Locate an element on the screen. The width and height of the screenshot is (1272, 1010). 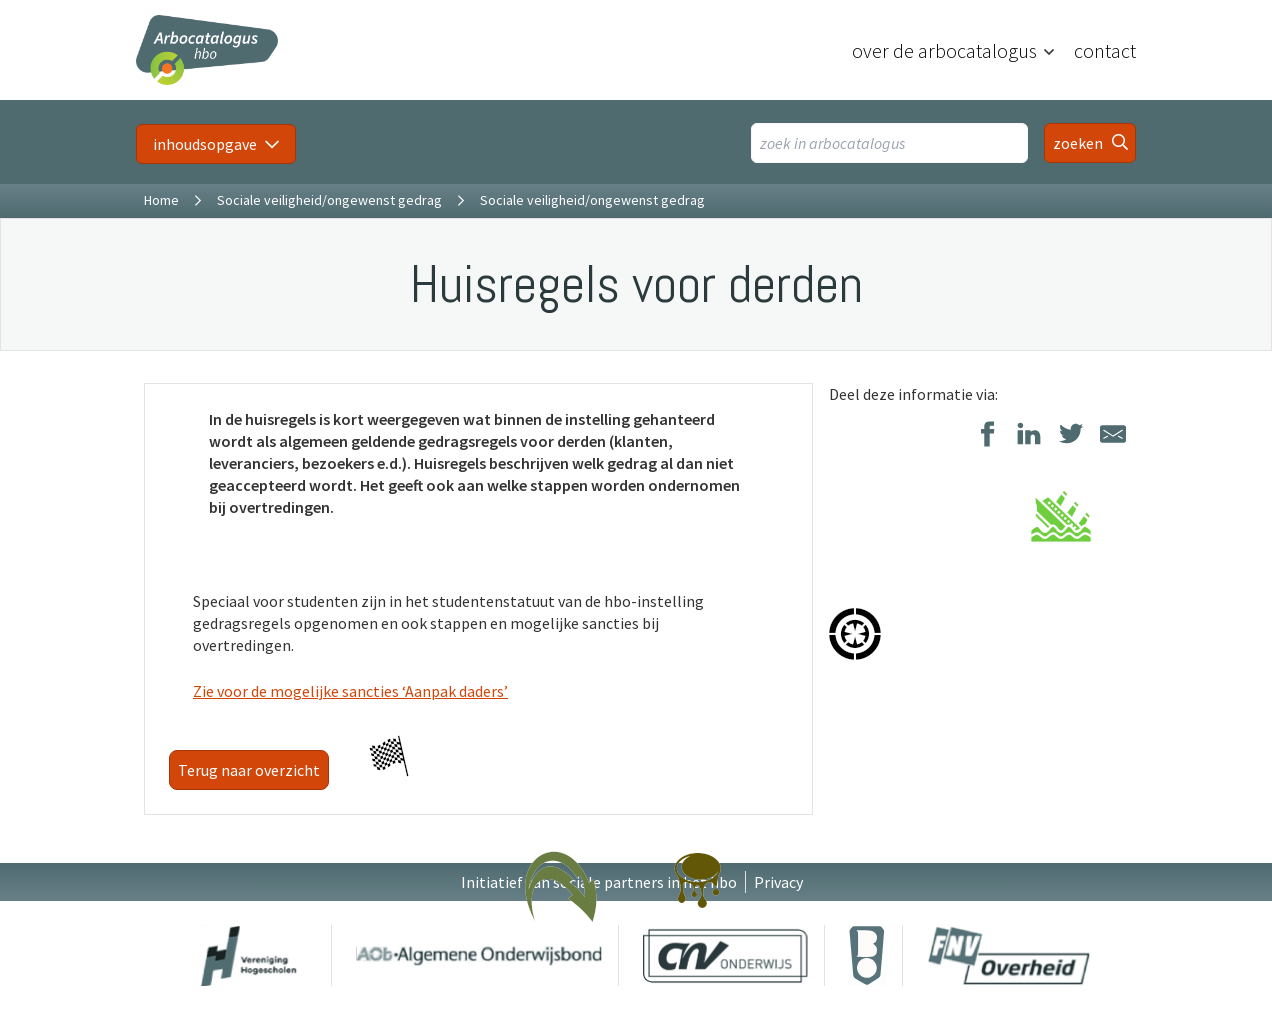
indicates slime or goo element in a game is located at coordinates (697, 880).